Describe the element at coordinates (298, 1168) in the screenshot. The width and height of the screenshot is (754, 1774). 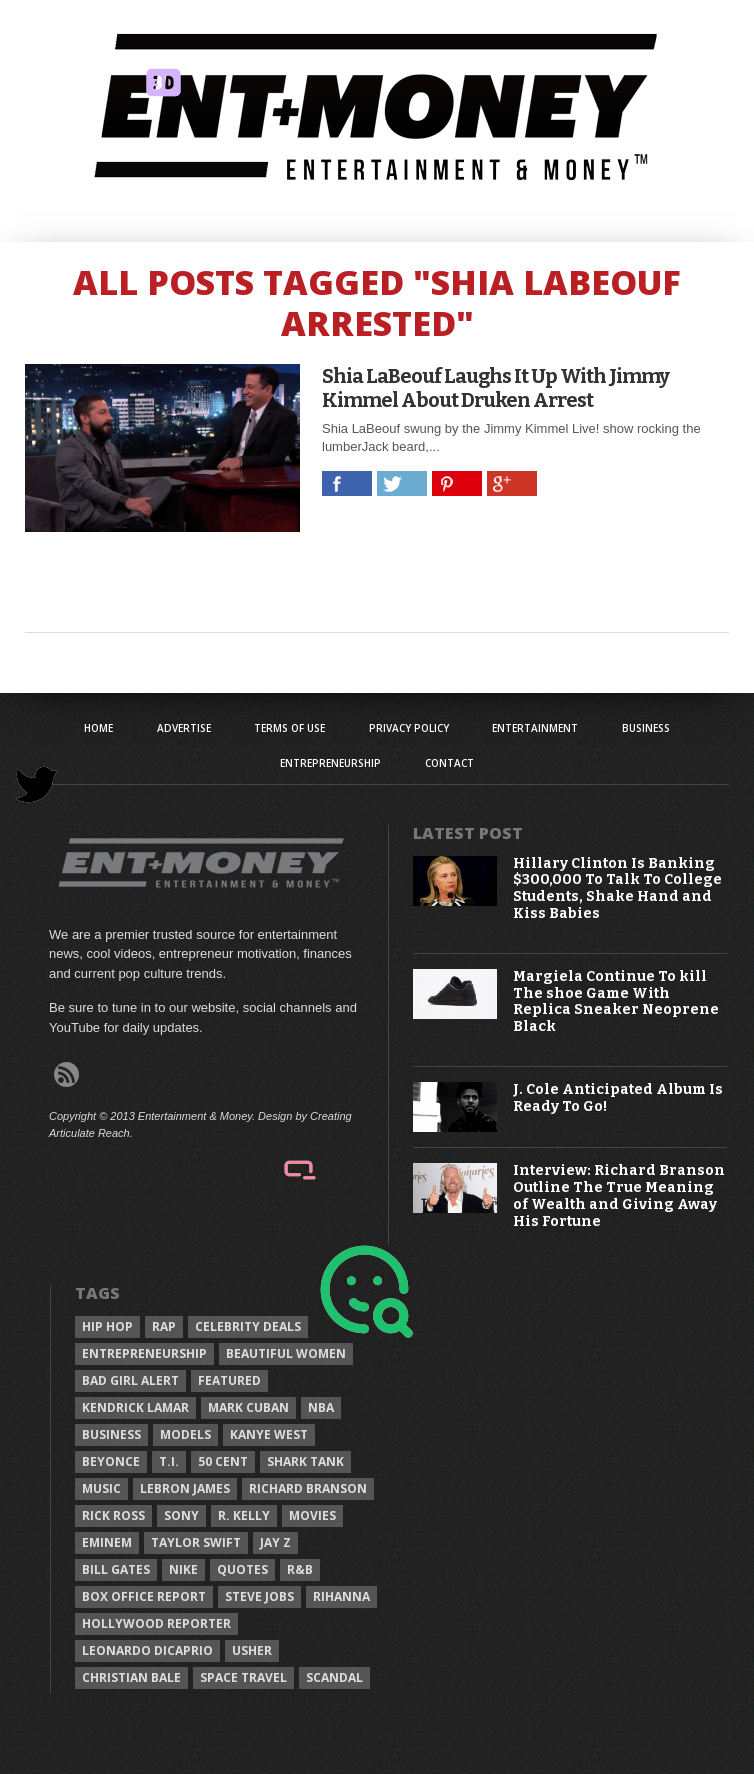
I see `remove a variable from your code` at that location.